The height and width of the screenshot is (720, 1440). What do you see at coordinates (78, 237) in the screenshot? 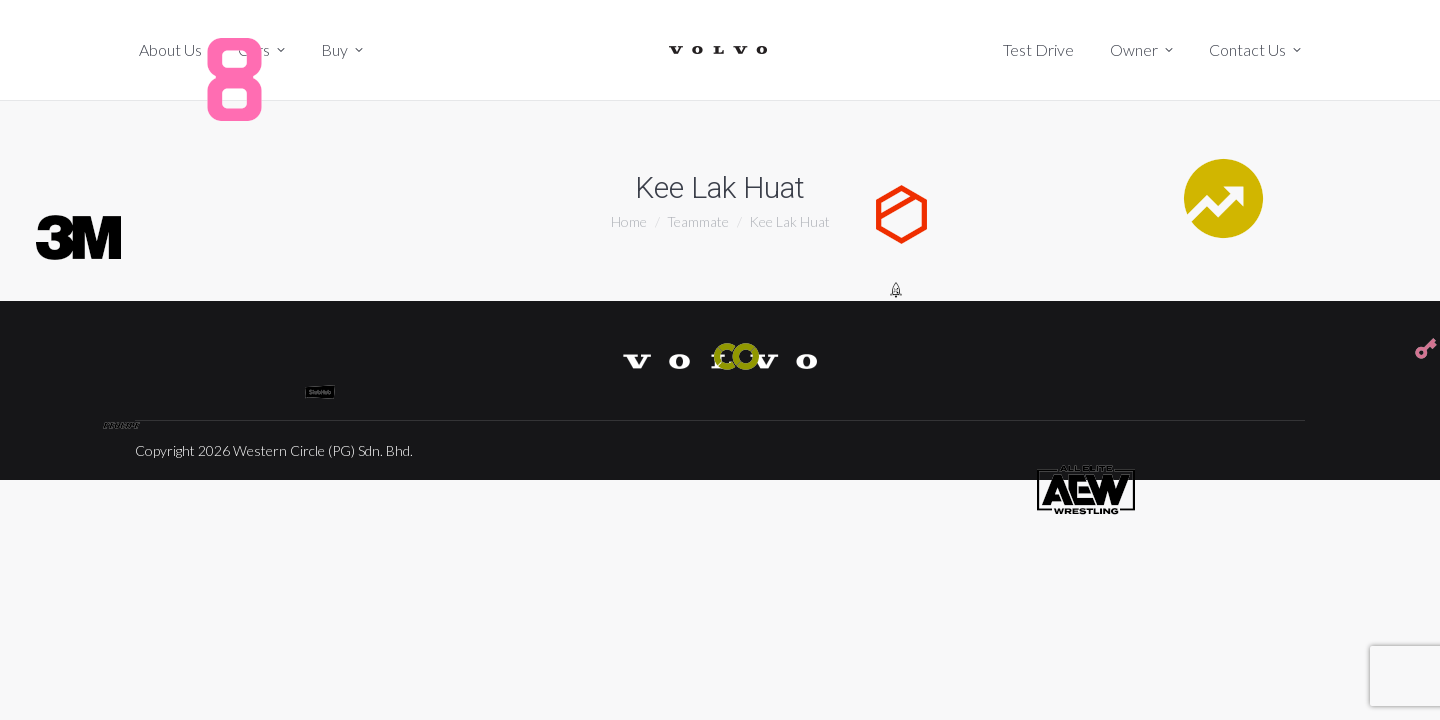
I see `3M company logo` at bounding box center [78, 237].